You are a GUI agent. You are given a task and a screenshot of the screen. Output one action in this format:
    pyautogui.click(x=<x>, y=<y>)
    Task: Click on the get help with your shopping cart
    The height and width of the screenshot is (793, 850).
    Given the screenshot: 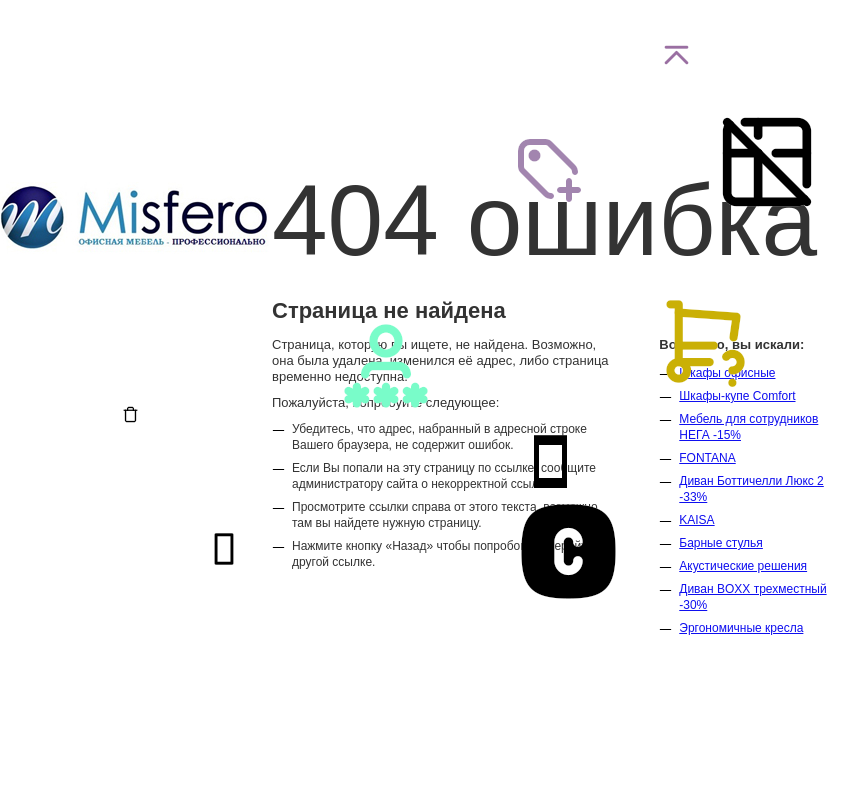 What is the action you would take?
    pyautogui.click(x=703, y=341)
    